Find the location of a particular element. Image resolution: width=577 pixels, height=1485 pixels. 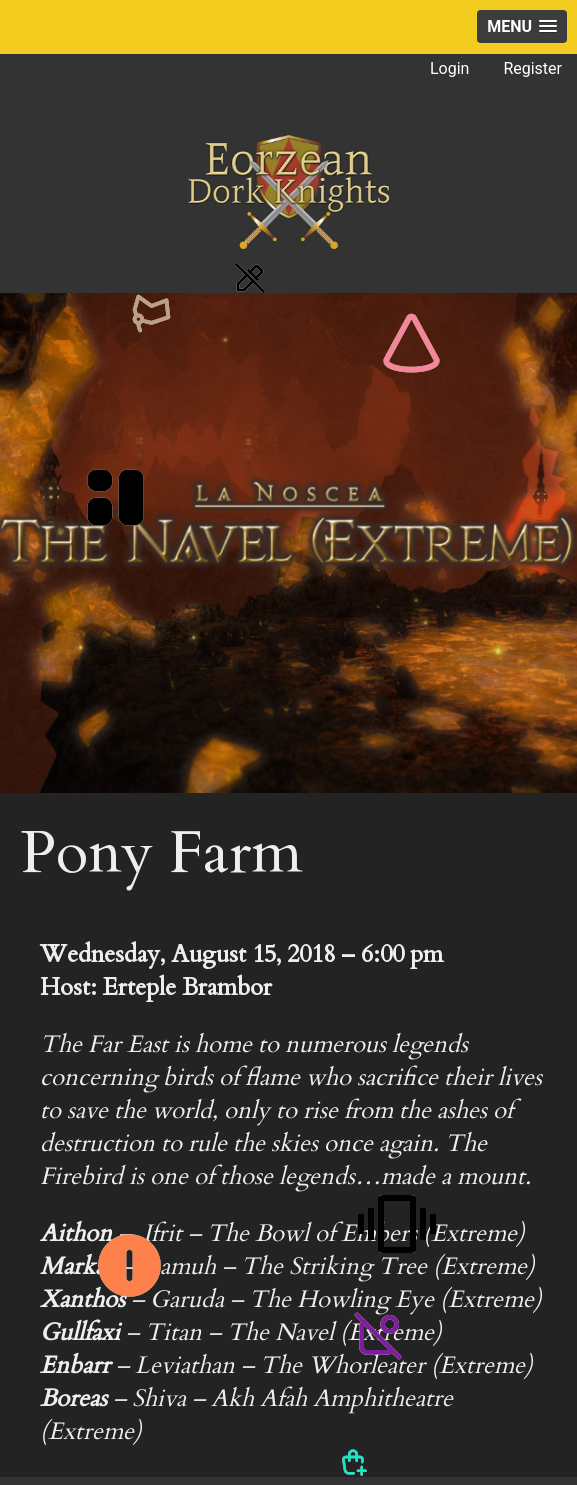

switch to grid or layout view is located at coordinates (115, 497).